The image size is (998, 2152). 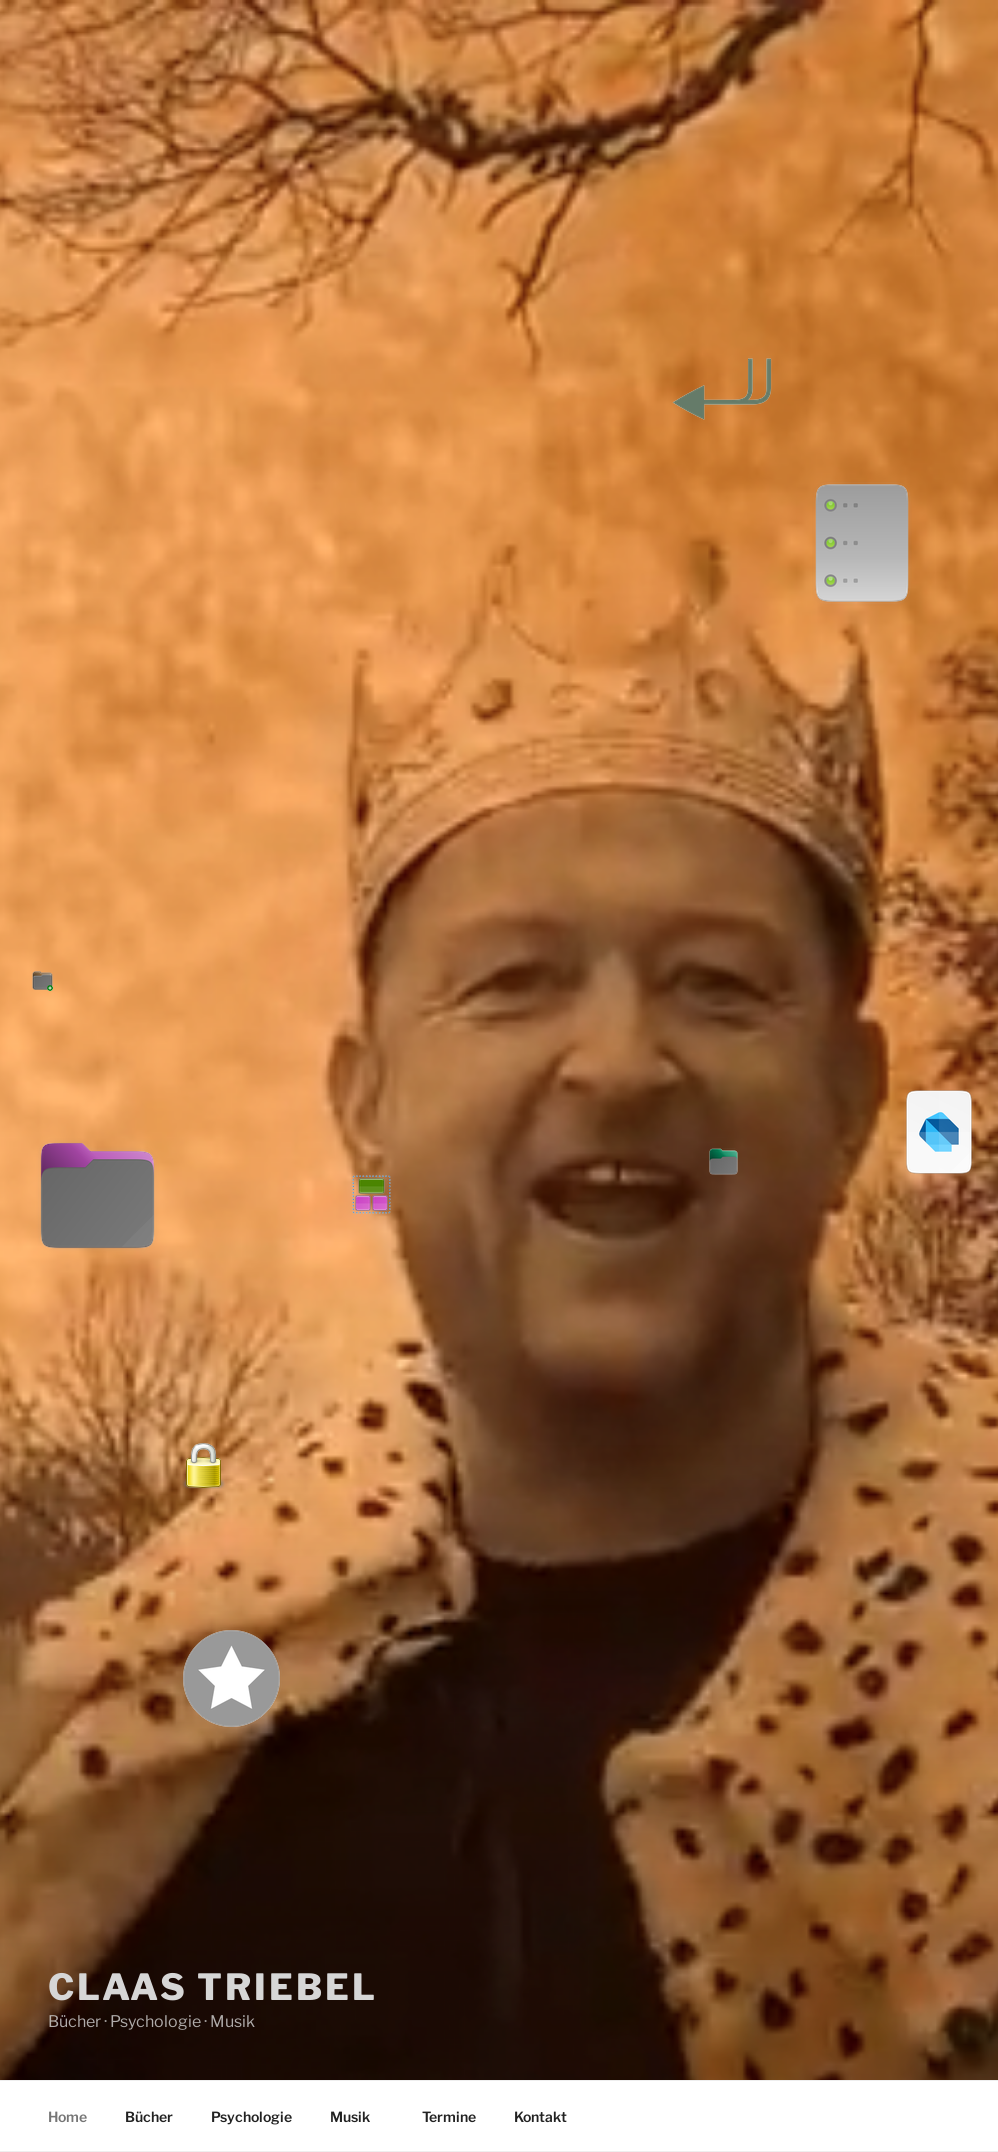 What do you see at coordinates (205, 1466) in the screenshot?
I see `indicates content or settings are locked` at bounding box center [205, 1466].